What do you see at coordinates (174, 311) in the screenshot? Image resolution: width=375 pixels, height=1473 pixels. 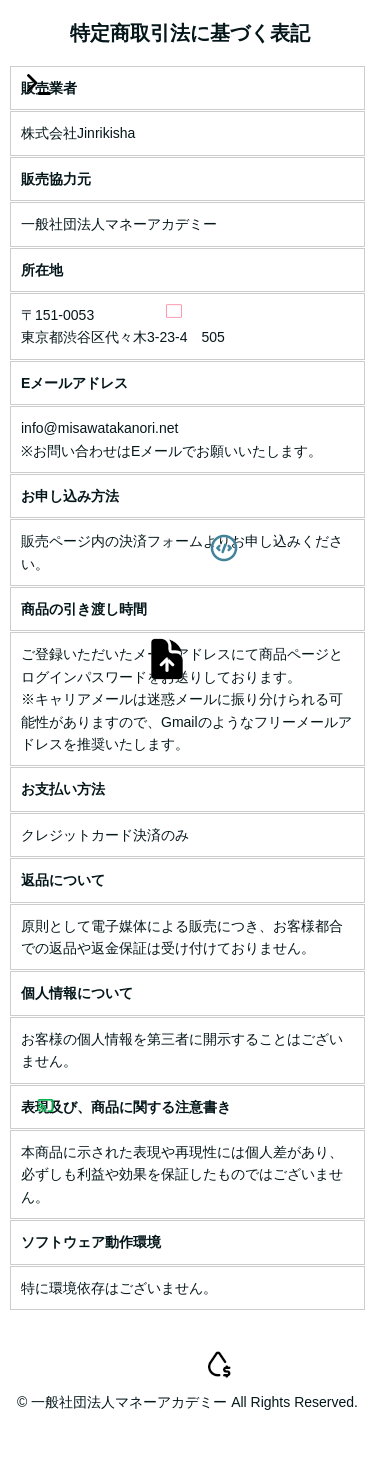 I see `placeholder for content or media` at bounding box center [174, 311].